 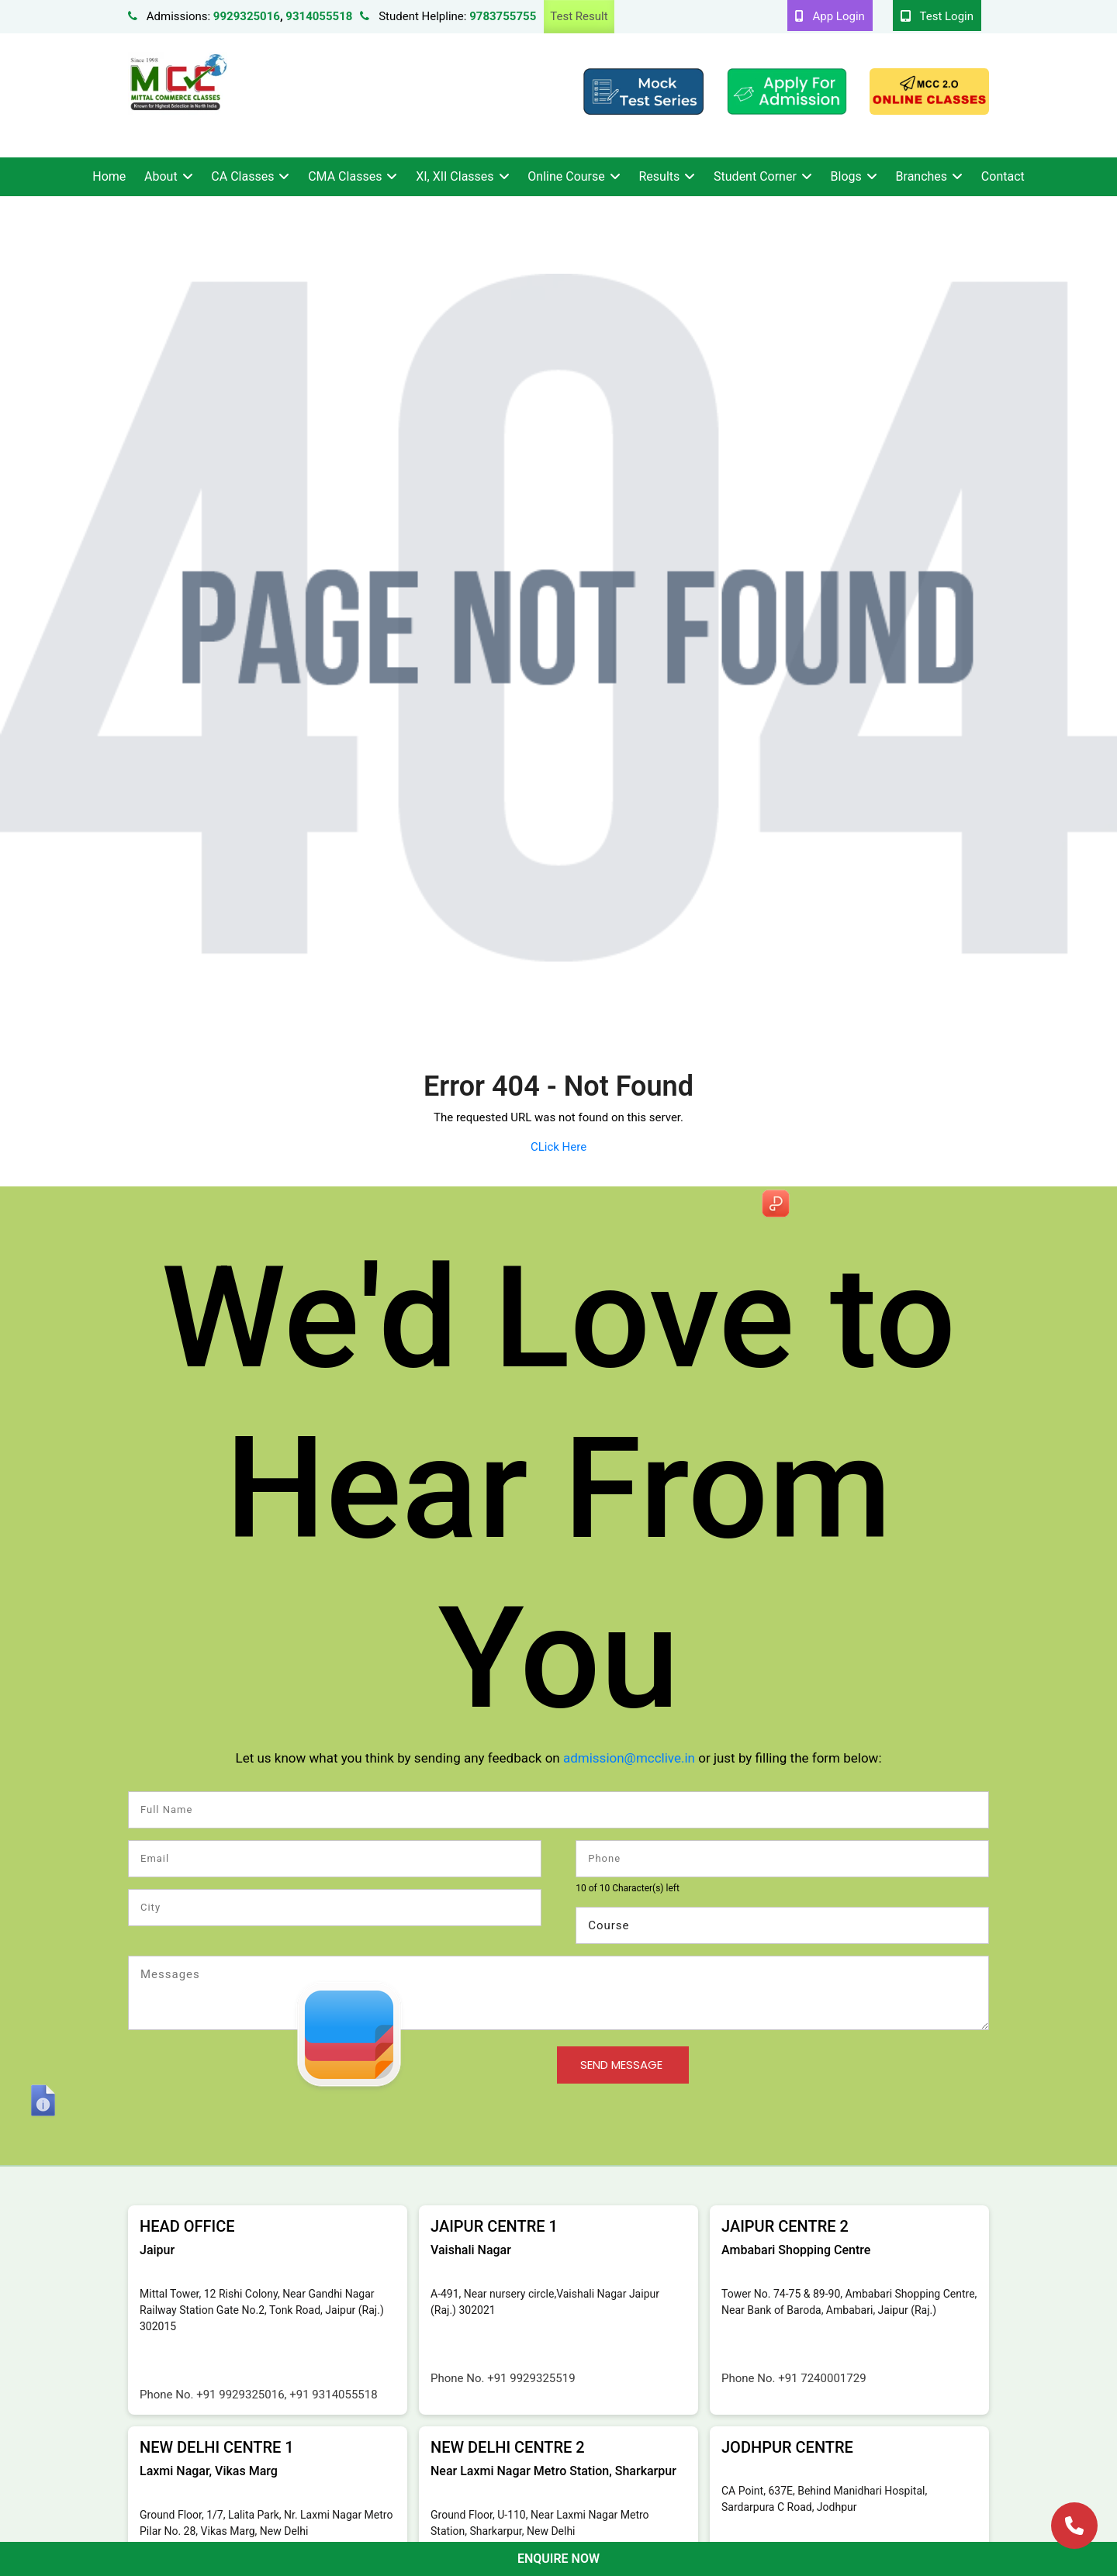 I want to click on open wps pdf editor application, so click(x=776, y=1203).